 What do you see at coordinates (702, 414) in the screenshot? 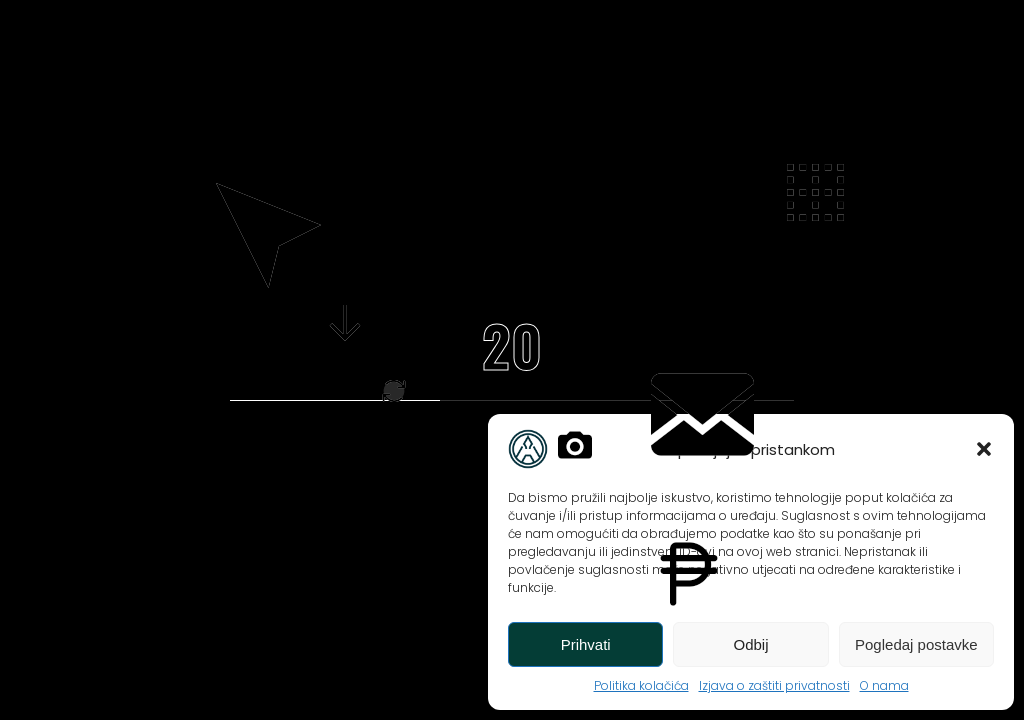
I see `open your inbox` at bounding box center [702, 414].